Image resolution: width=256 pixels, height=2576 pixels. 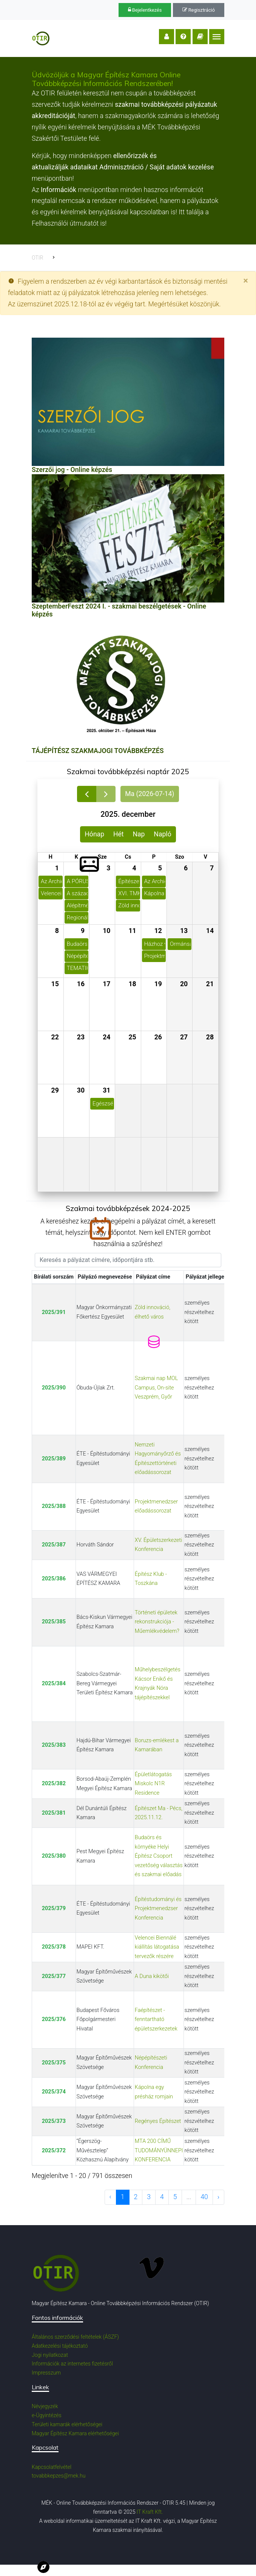 I want to click on cancel or remove a scheduled event, so click(x=100, y=1229).